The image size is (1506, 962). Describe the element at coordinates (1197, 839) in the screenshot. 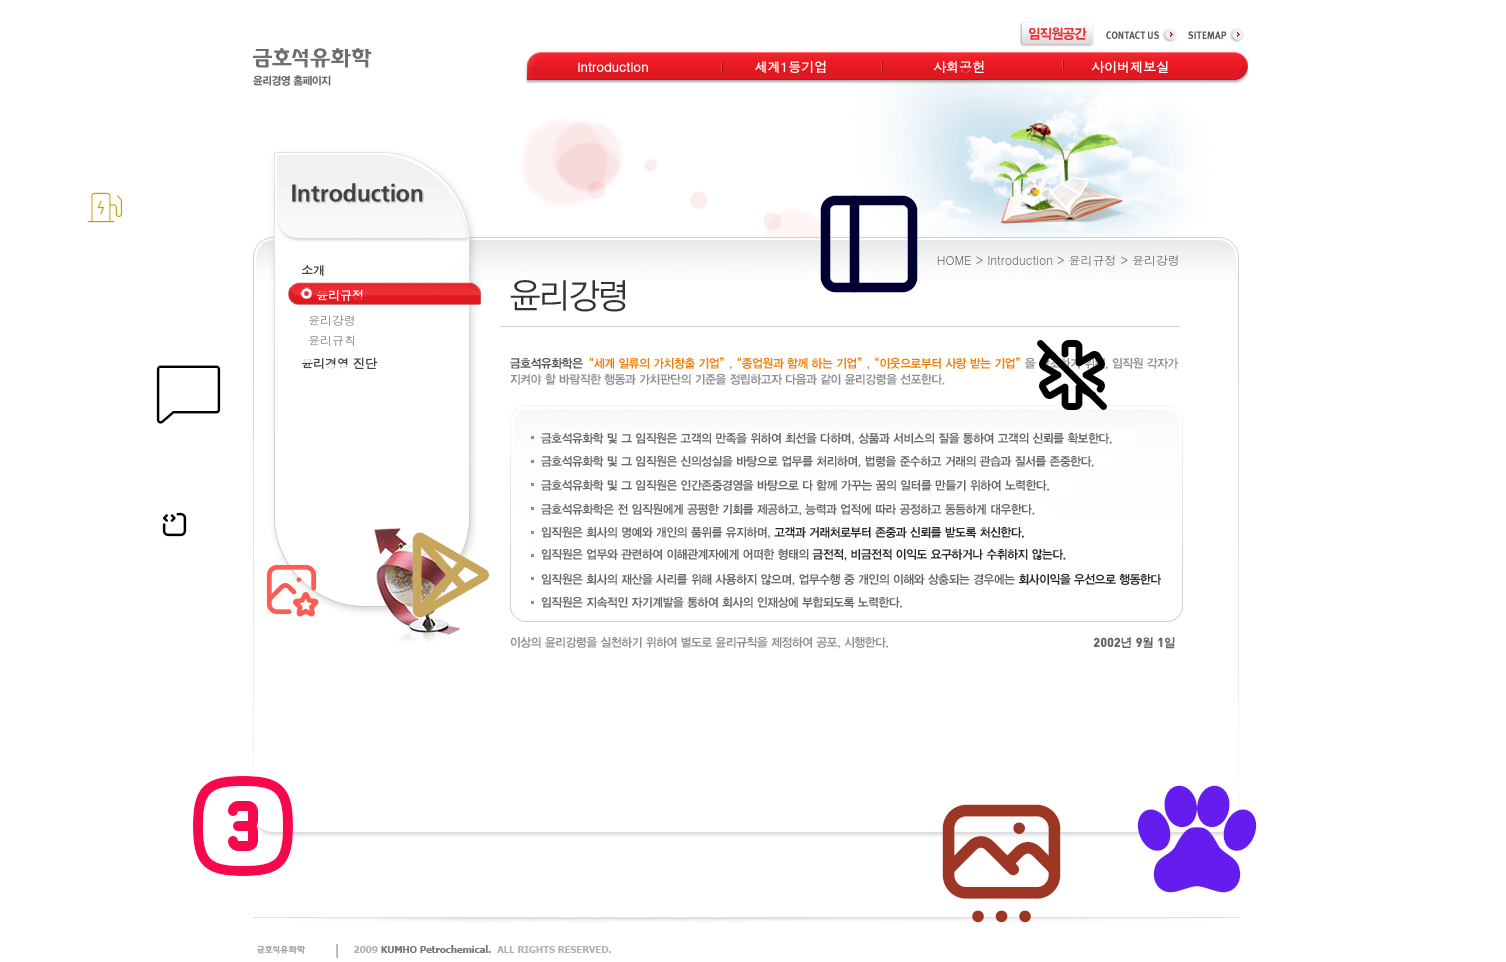

I see `access pet-related features or settings` at that location.